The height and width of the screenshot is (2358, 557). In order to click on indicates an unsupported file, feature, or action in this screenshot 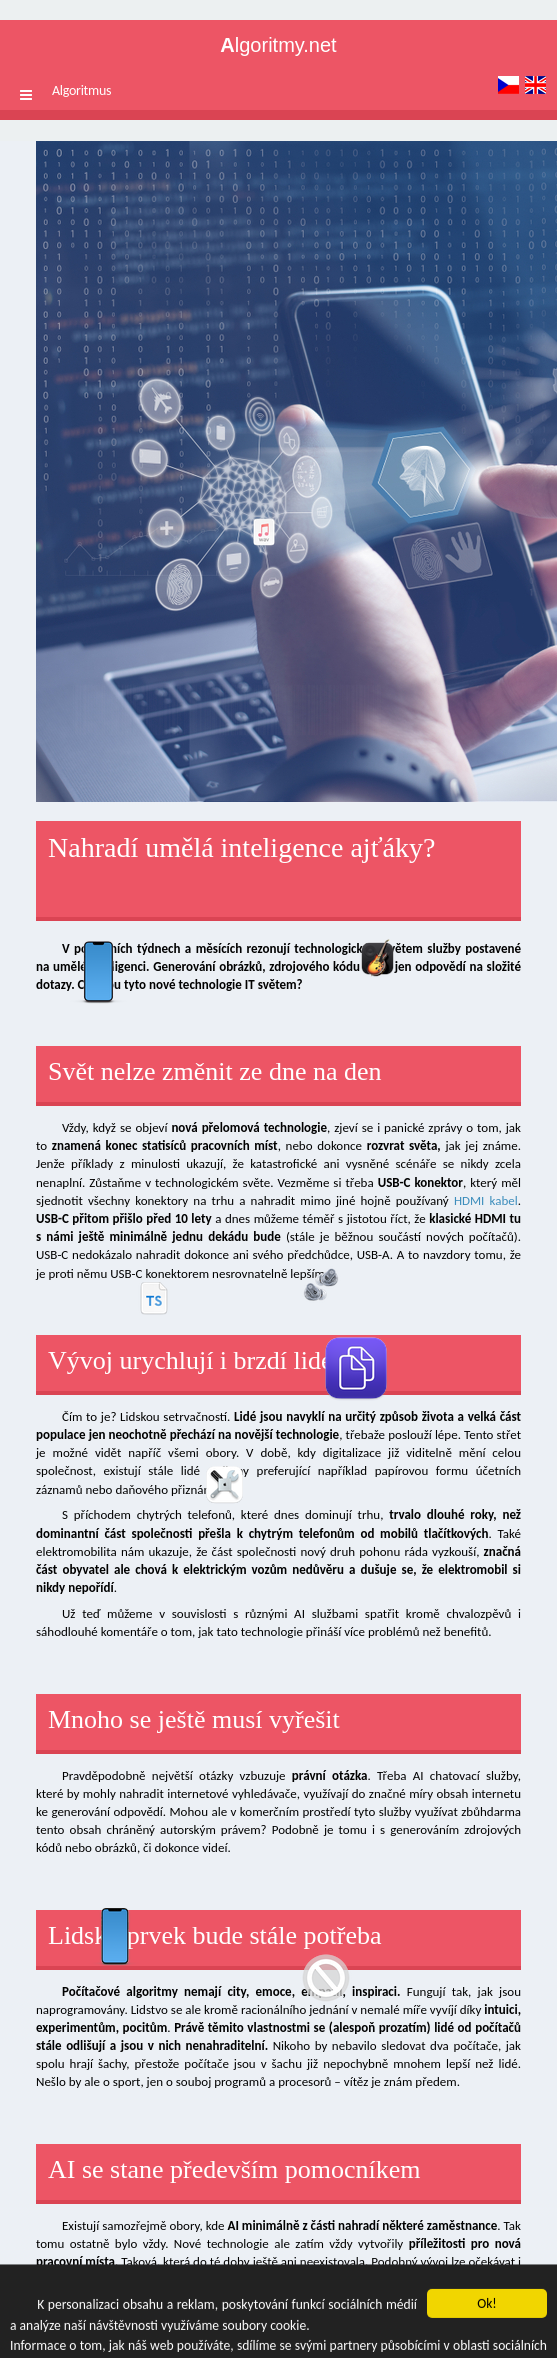, I will do `click(326, 1978)`.